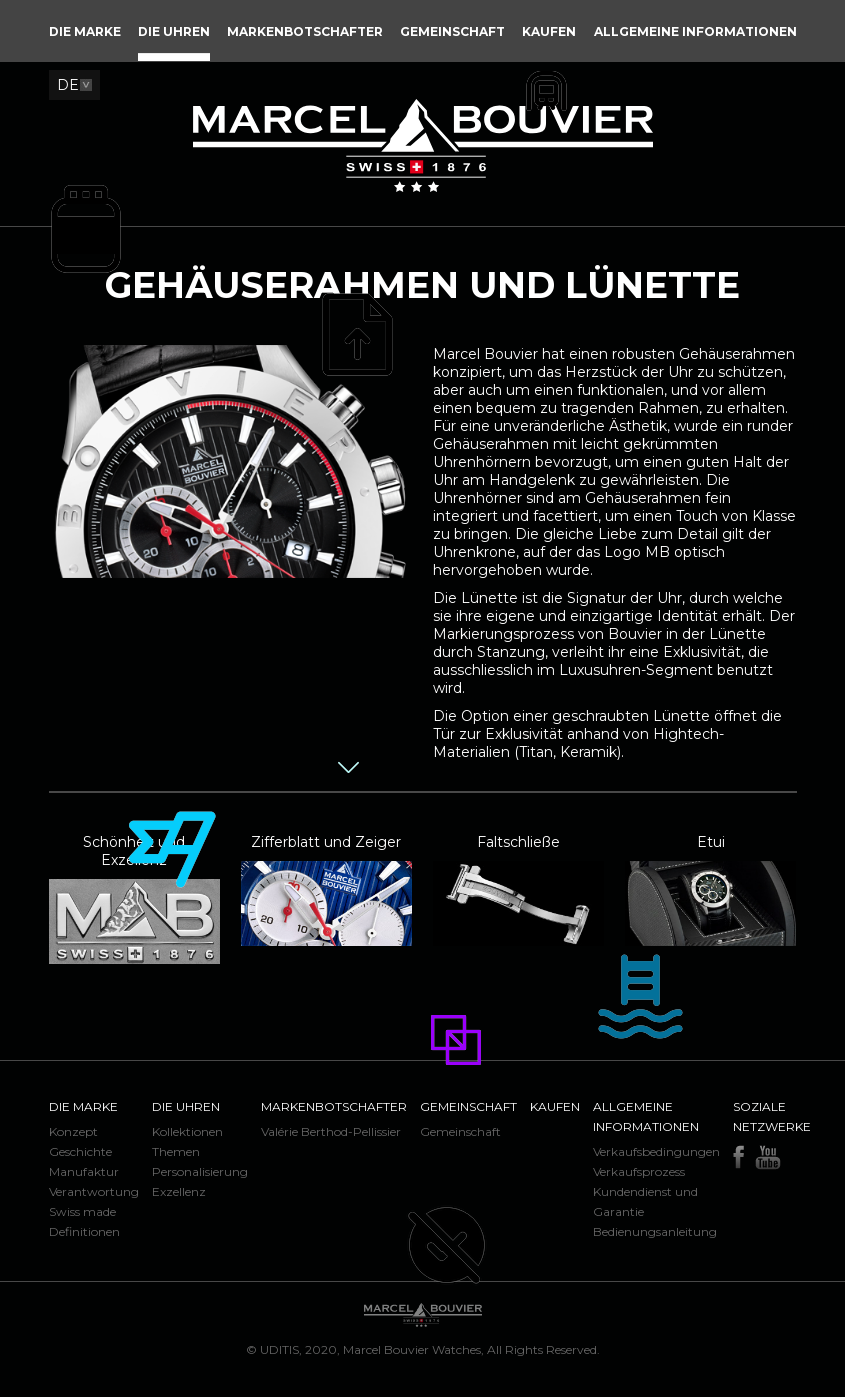 This screenshot has height=1397, width=845. Describe the element at coordinates (456, 1040) in the screenshot. I see `merge or intersect selected layers` at that location.